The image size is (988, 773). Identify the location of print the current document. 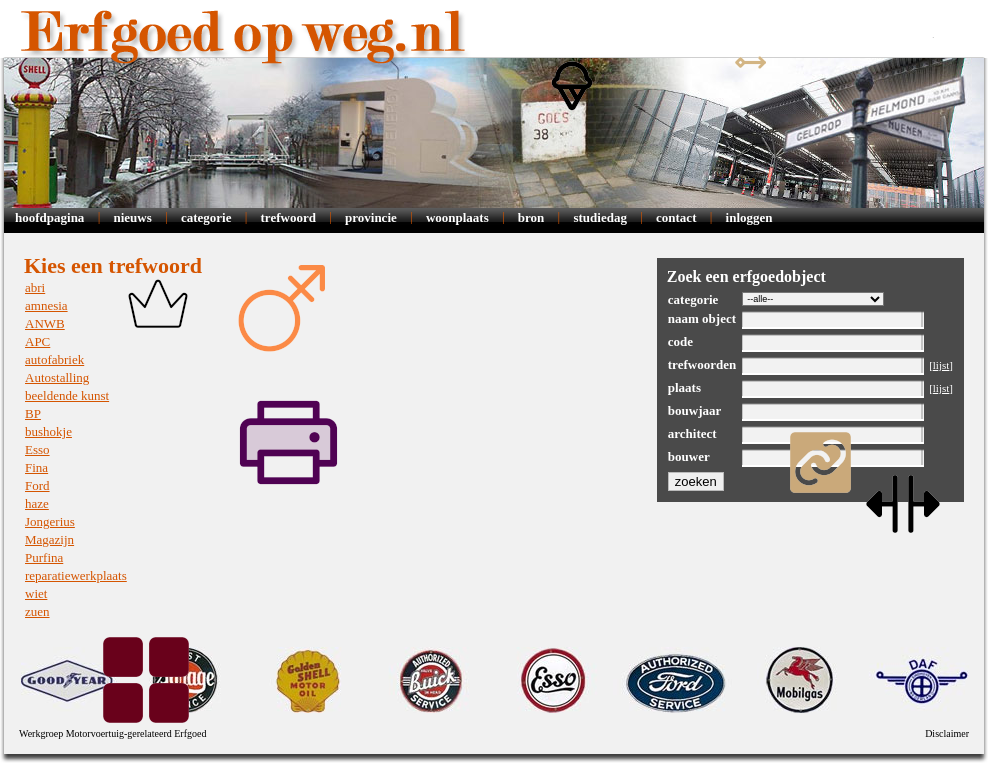
(288, 442).